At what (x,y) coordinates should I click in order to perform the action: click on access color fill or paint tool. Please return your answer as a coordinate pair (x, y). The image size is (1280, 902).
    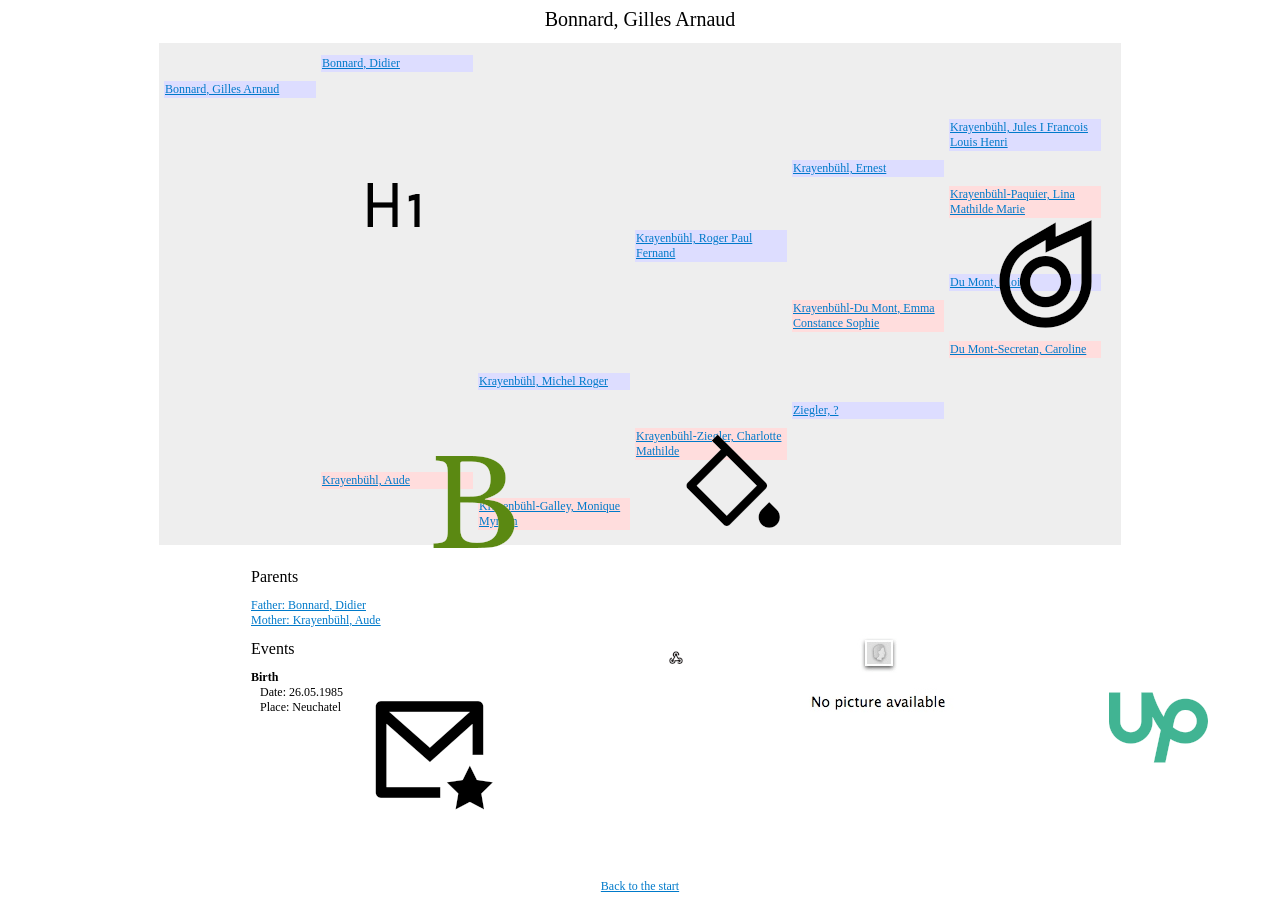
    Looking at the image, I should click on (731, 481).